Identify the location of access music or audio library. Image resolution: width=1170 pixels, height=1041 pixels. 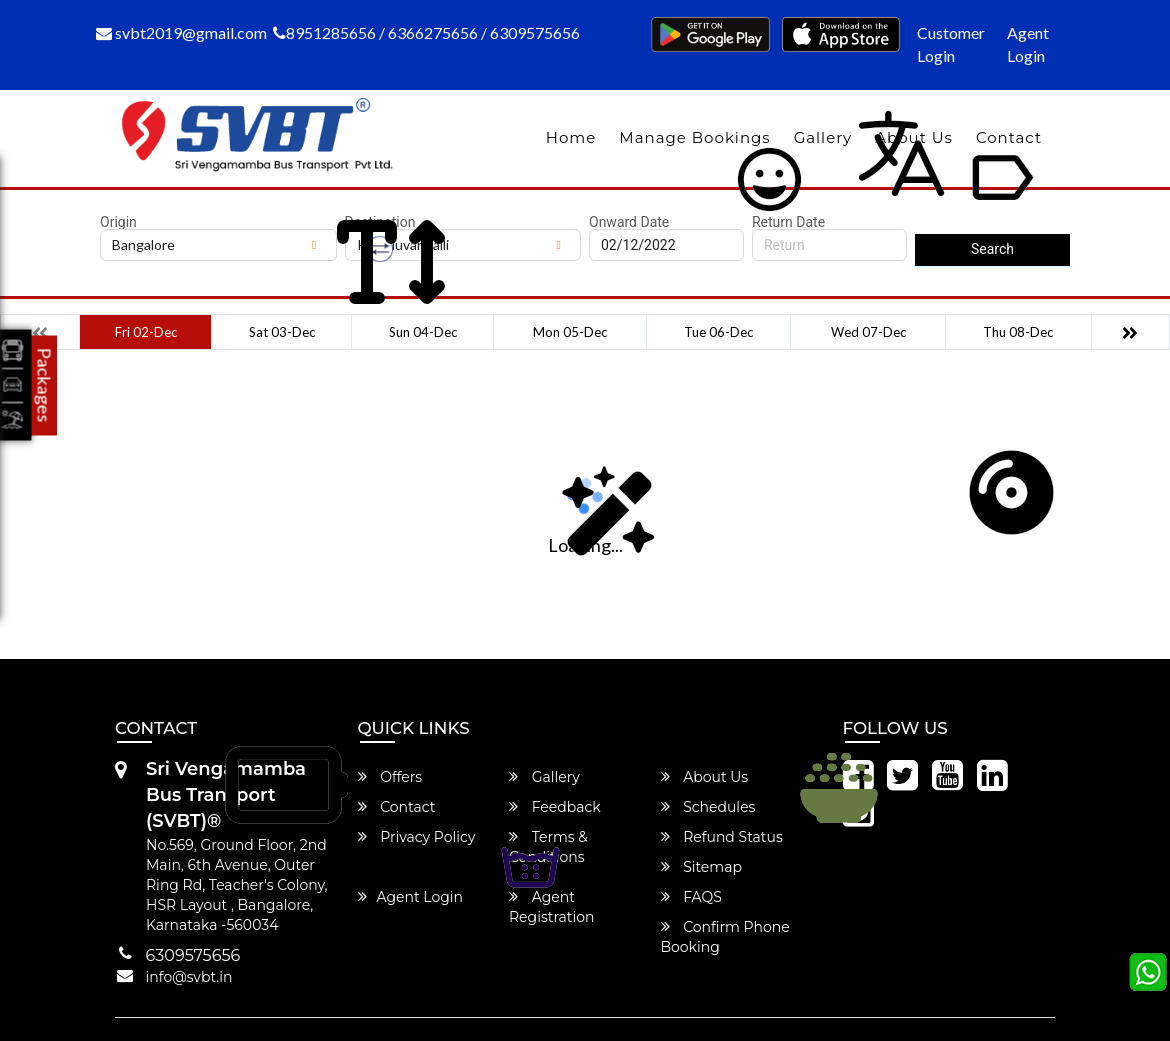
(1011, 492).